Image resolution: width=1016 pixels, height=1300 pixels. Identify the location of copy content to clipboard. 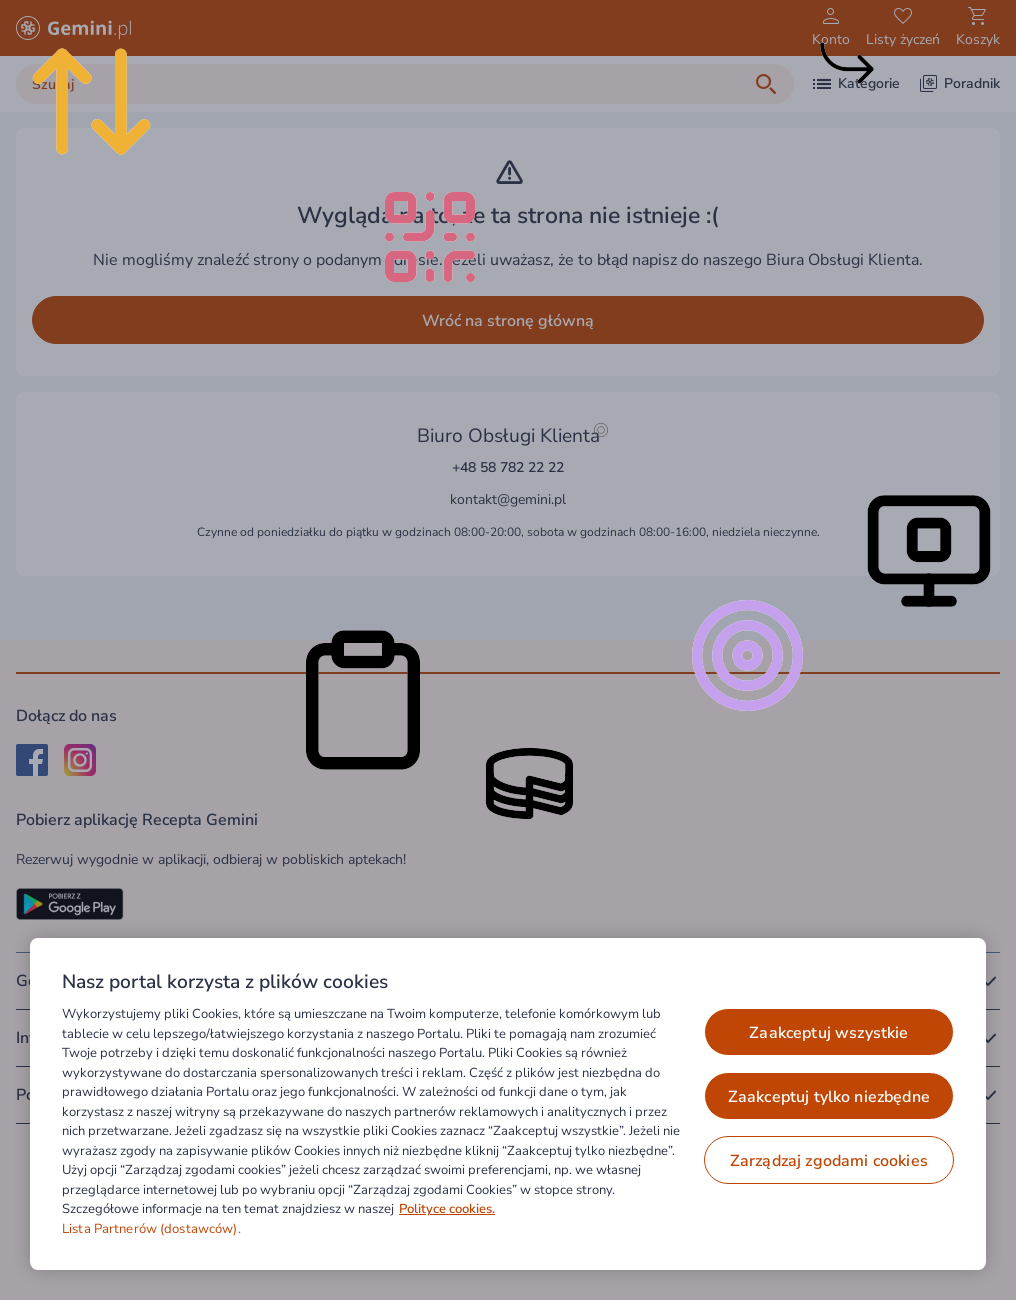
(363, 700).